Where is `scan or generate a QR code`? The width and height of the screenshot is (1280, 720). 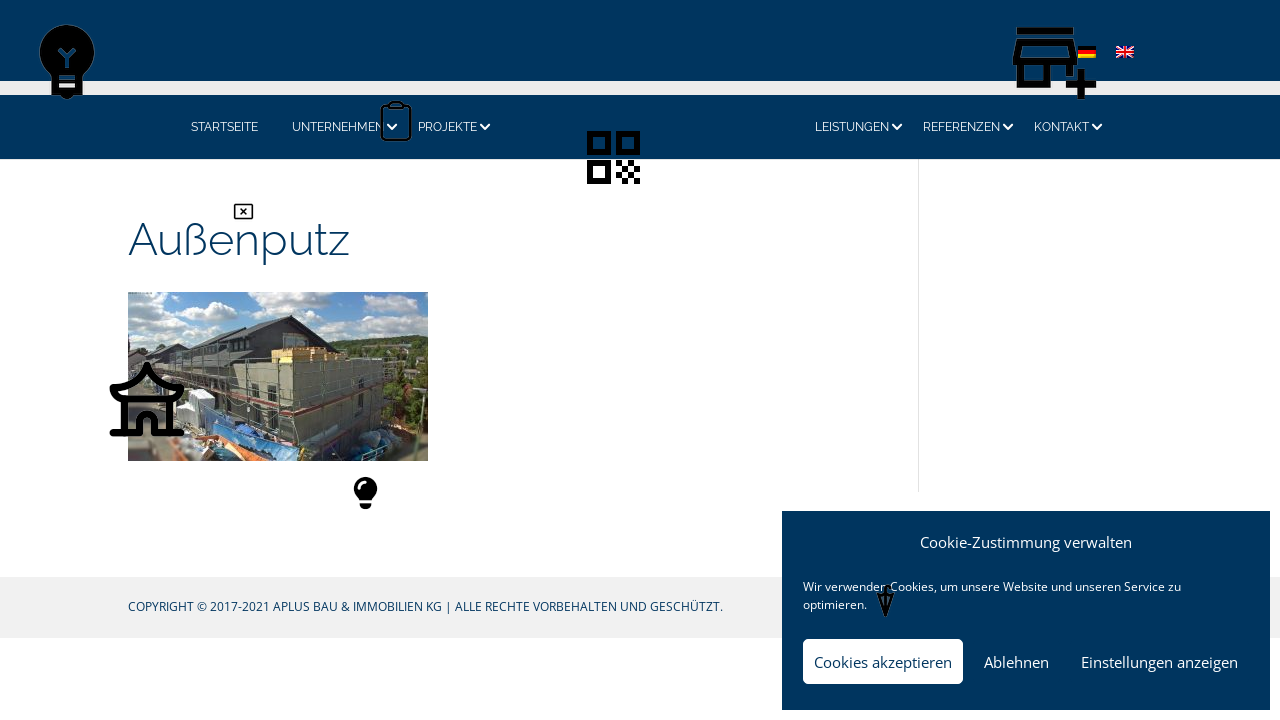 scan or generate a QR code is located at coordinates (613, 157).